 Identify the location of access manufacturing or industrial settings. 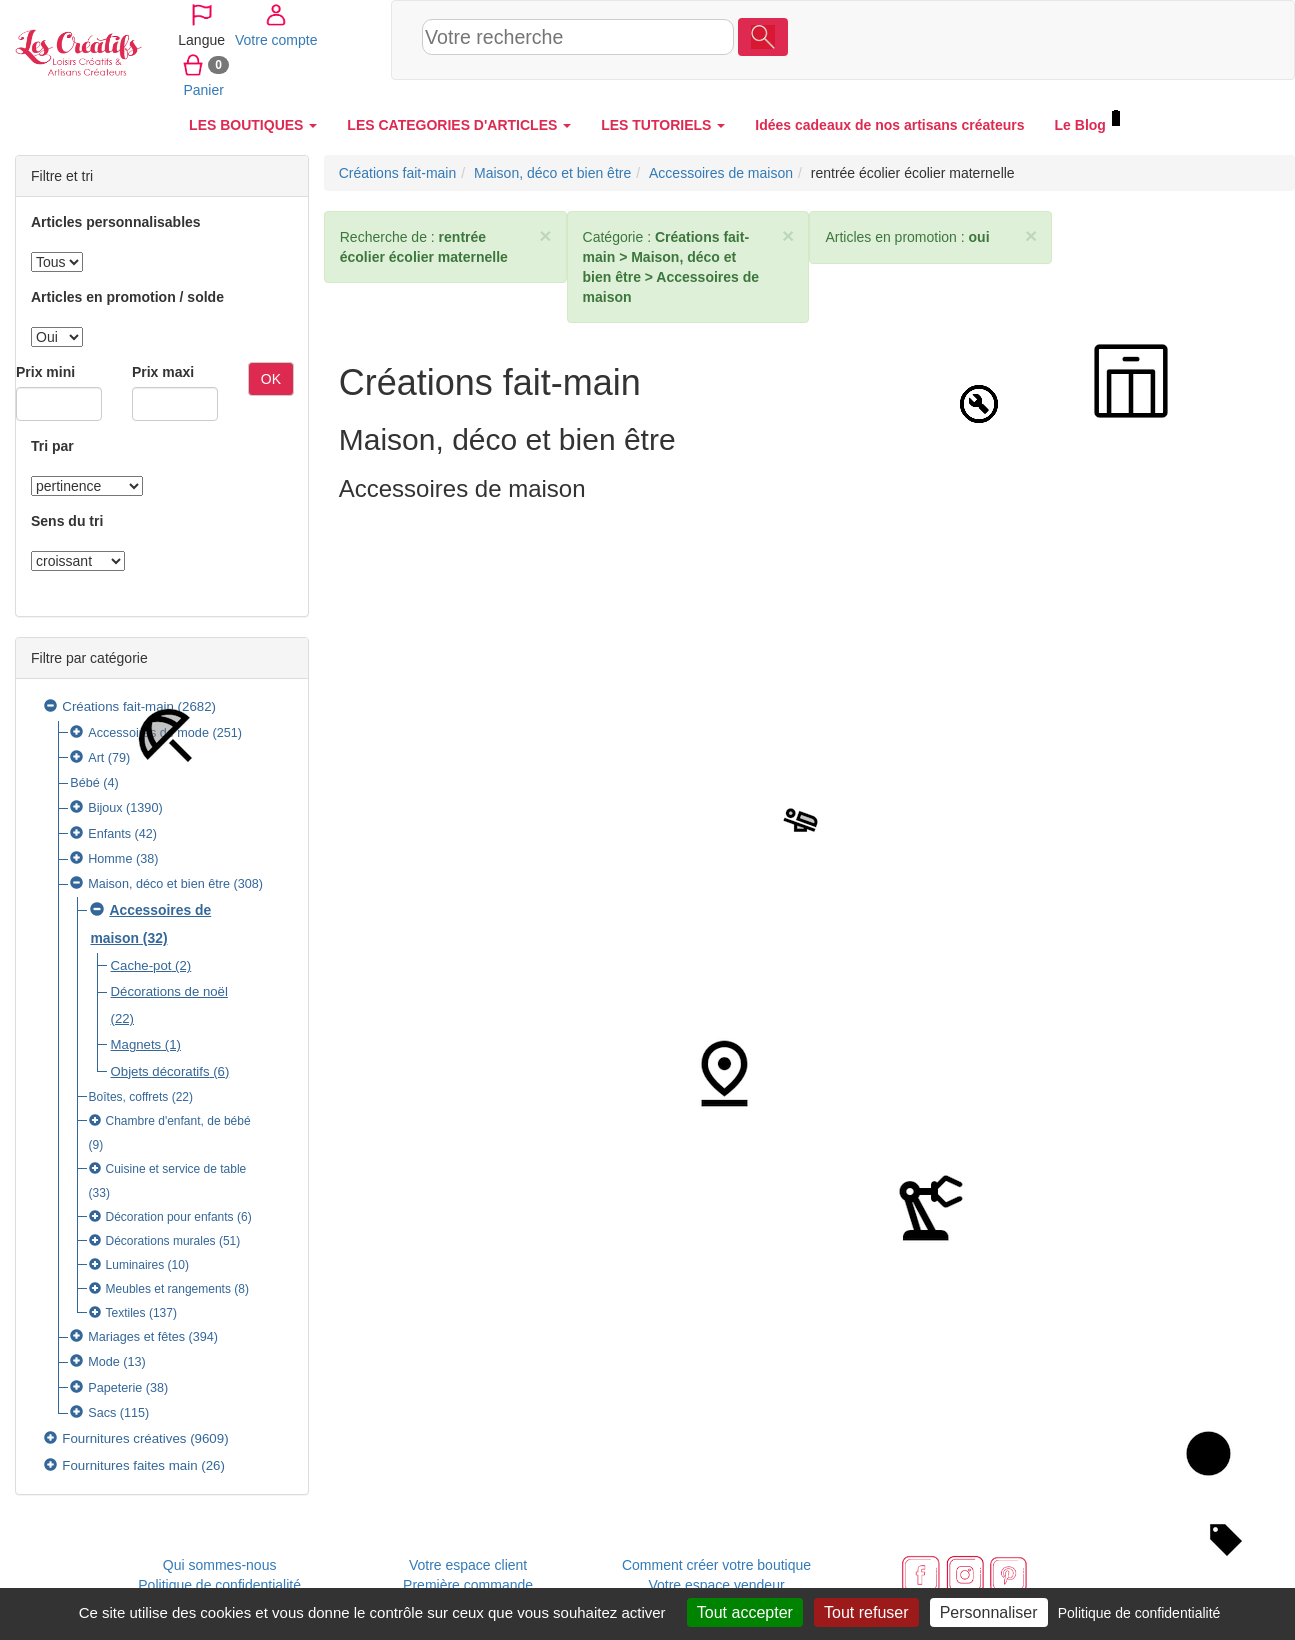
(931, 1209).